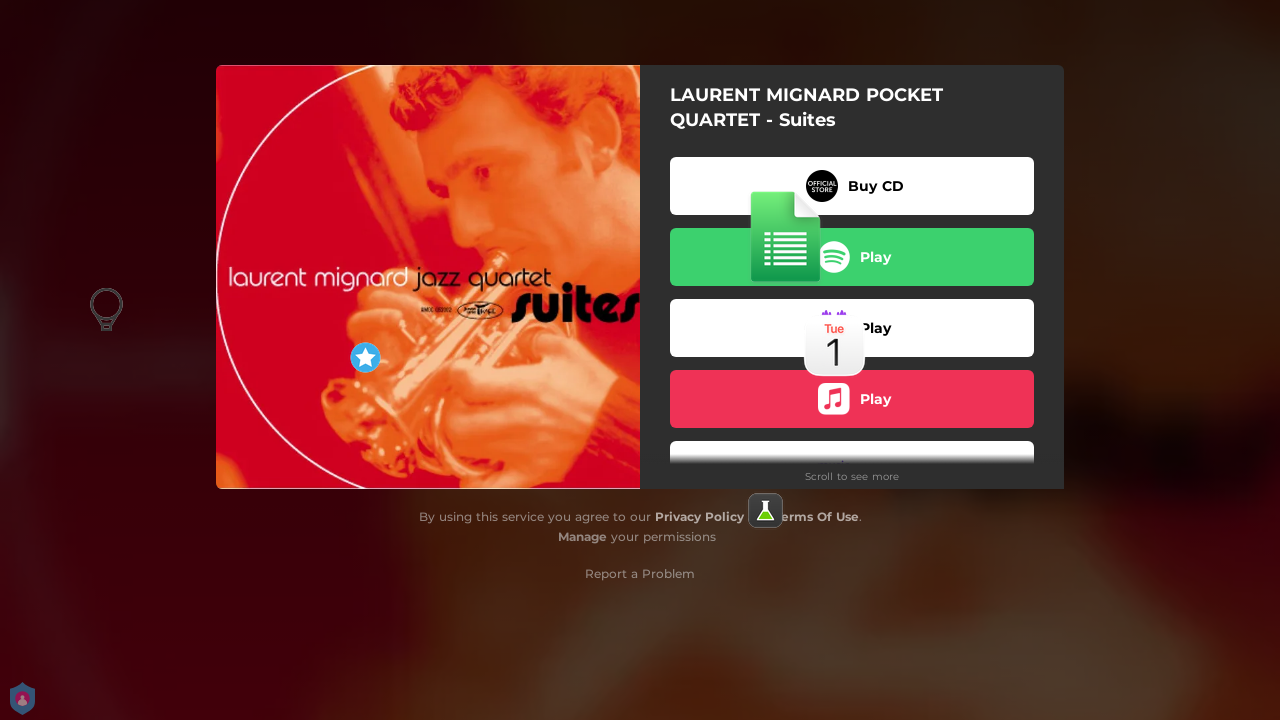  I want to click on start the welcome tour or onboarding guide, so click(106, 309).